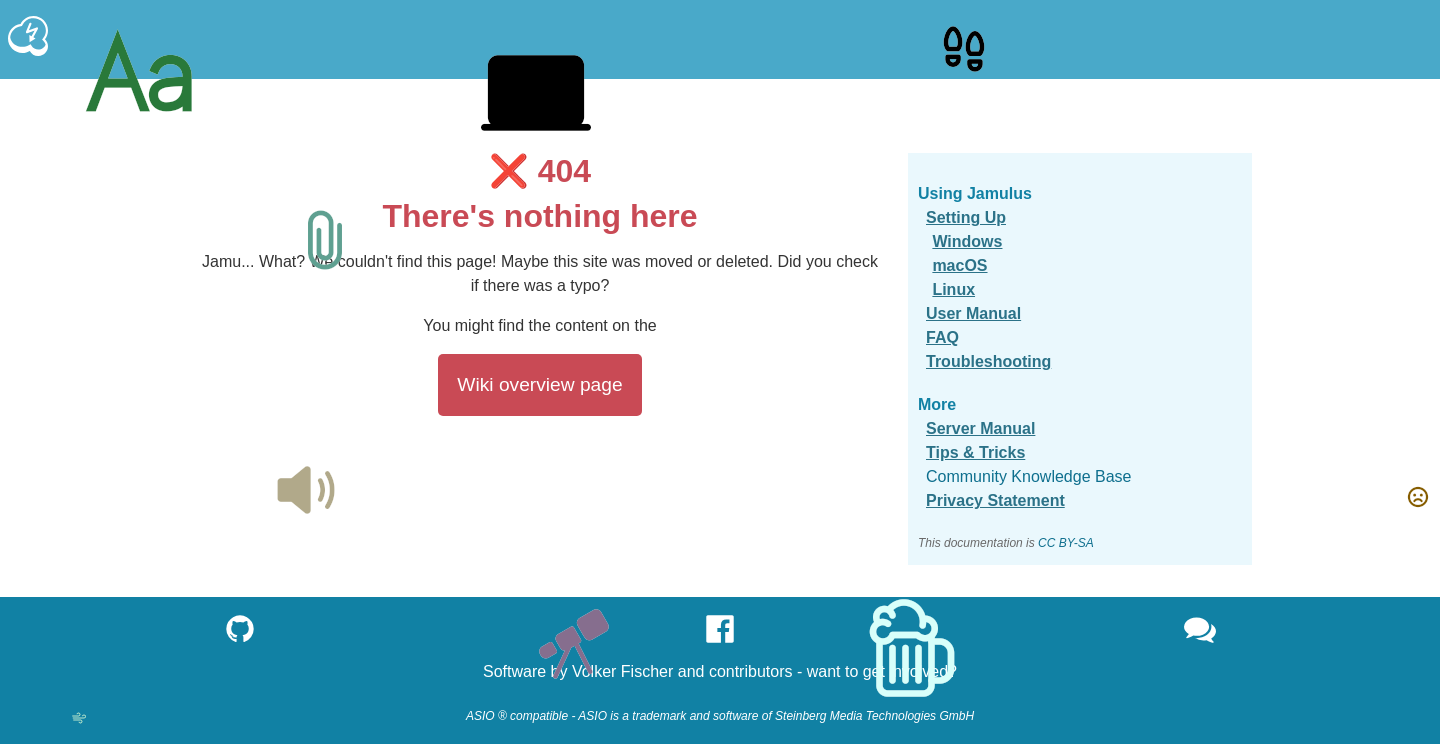 The image size is (1440, 744). Describe the element at coordinates (912, 648) in the screenshot. I see `browse nearby bars or breweries` at that location.